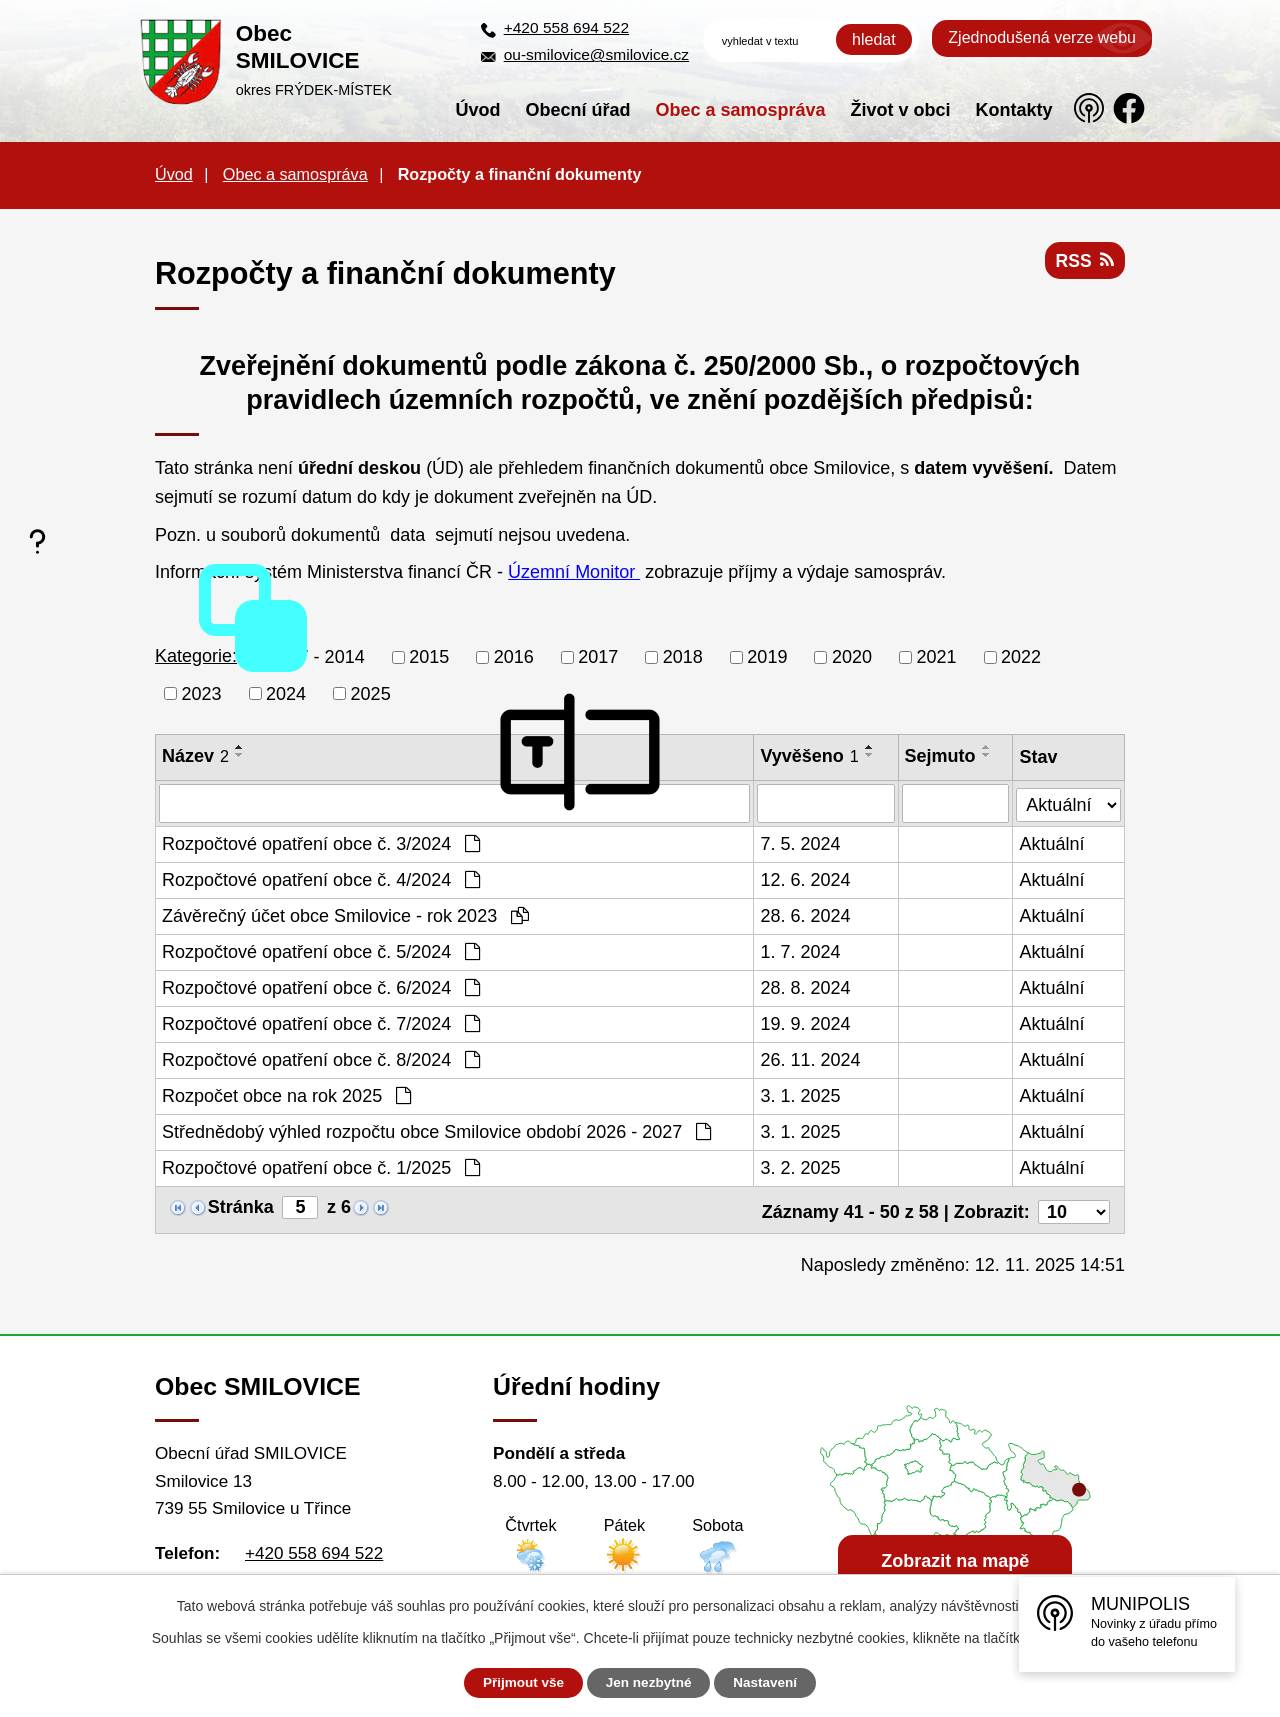 Image resolution: width=1280 pixels, height=1717 pixels. Describe the element at coordinates (37, 541) in the screenshot. I see `access help or support` at that location.